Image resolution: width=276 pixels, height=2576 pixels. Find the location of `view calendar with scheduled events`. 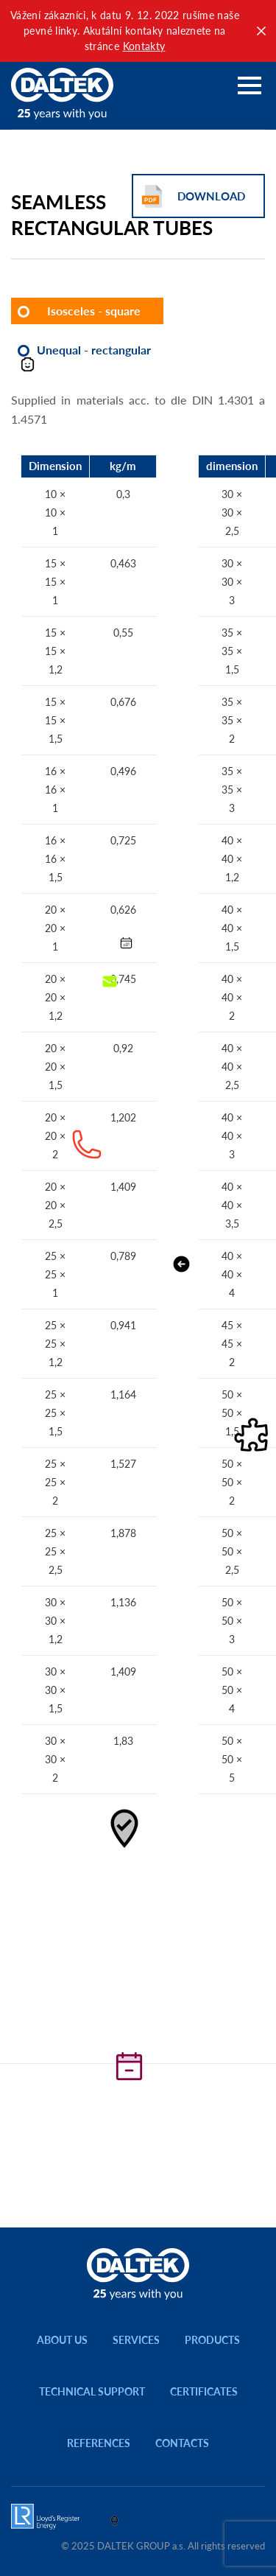

view calendar with scheduled events is located at coordinates (126, 942).